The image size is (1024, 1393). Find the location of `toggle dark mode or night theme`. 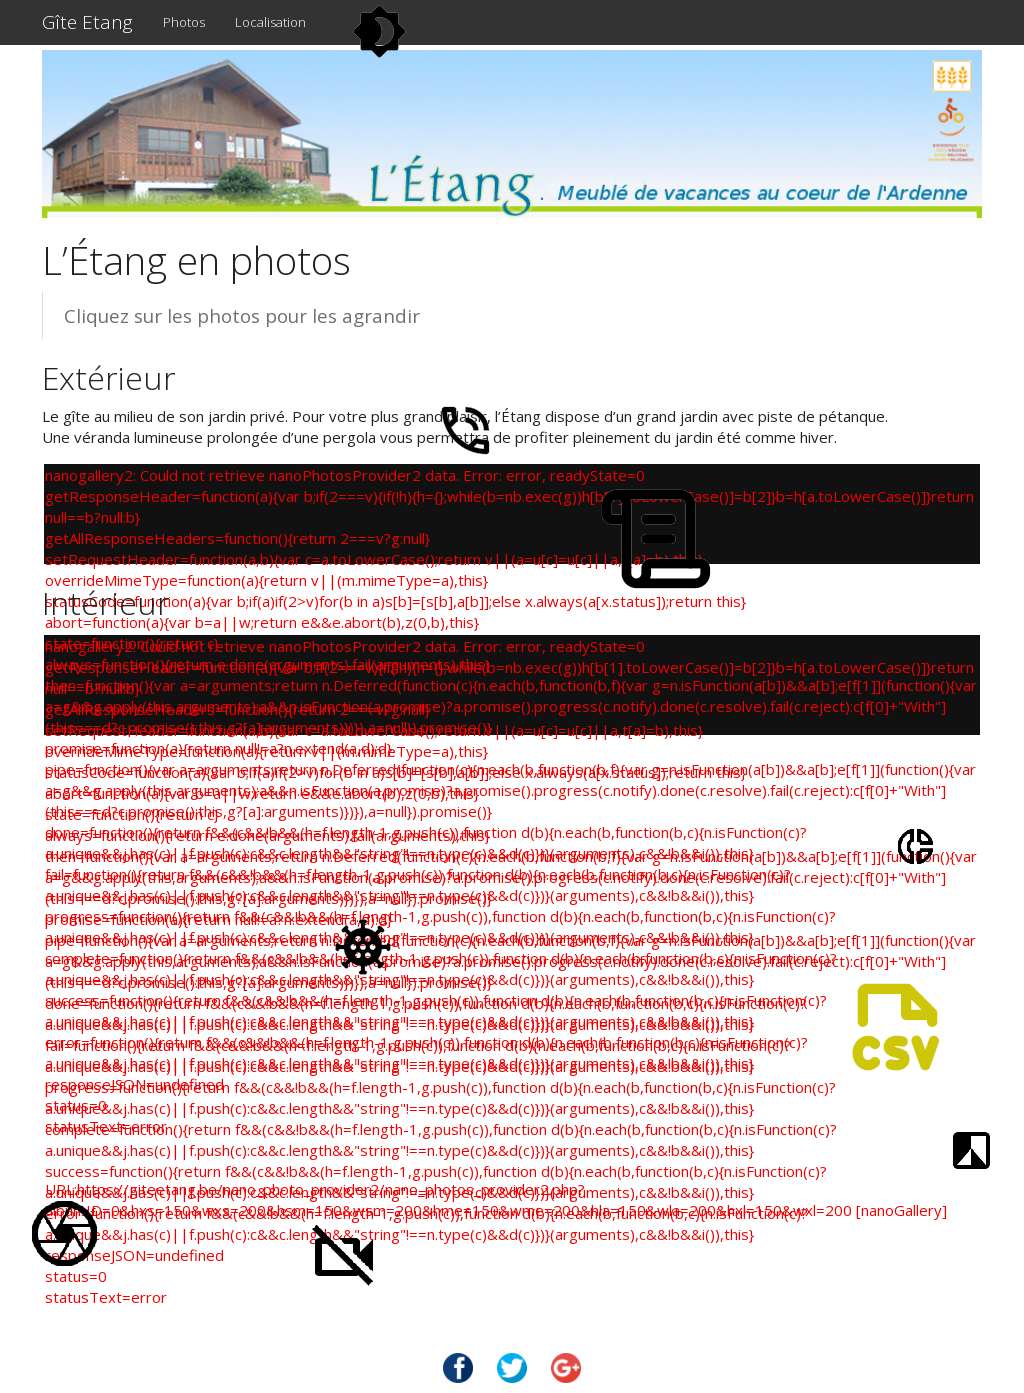

toggle dark mode or night theme is located at coordinates (379, 31).